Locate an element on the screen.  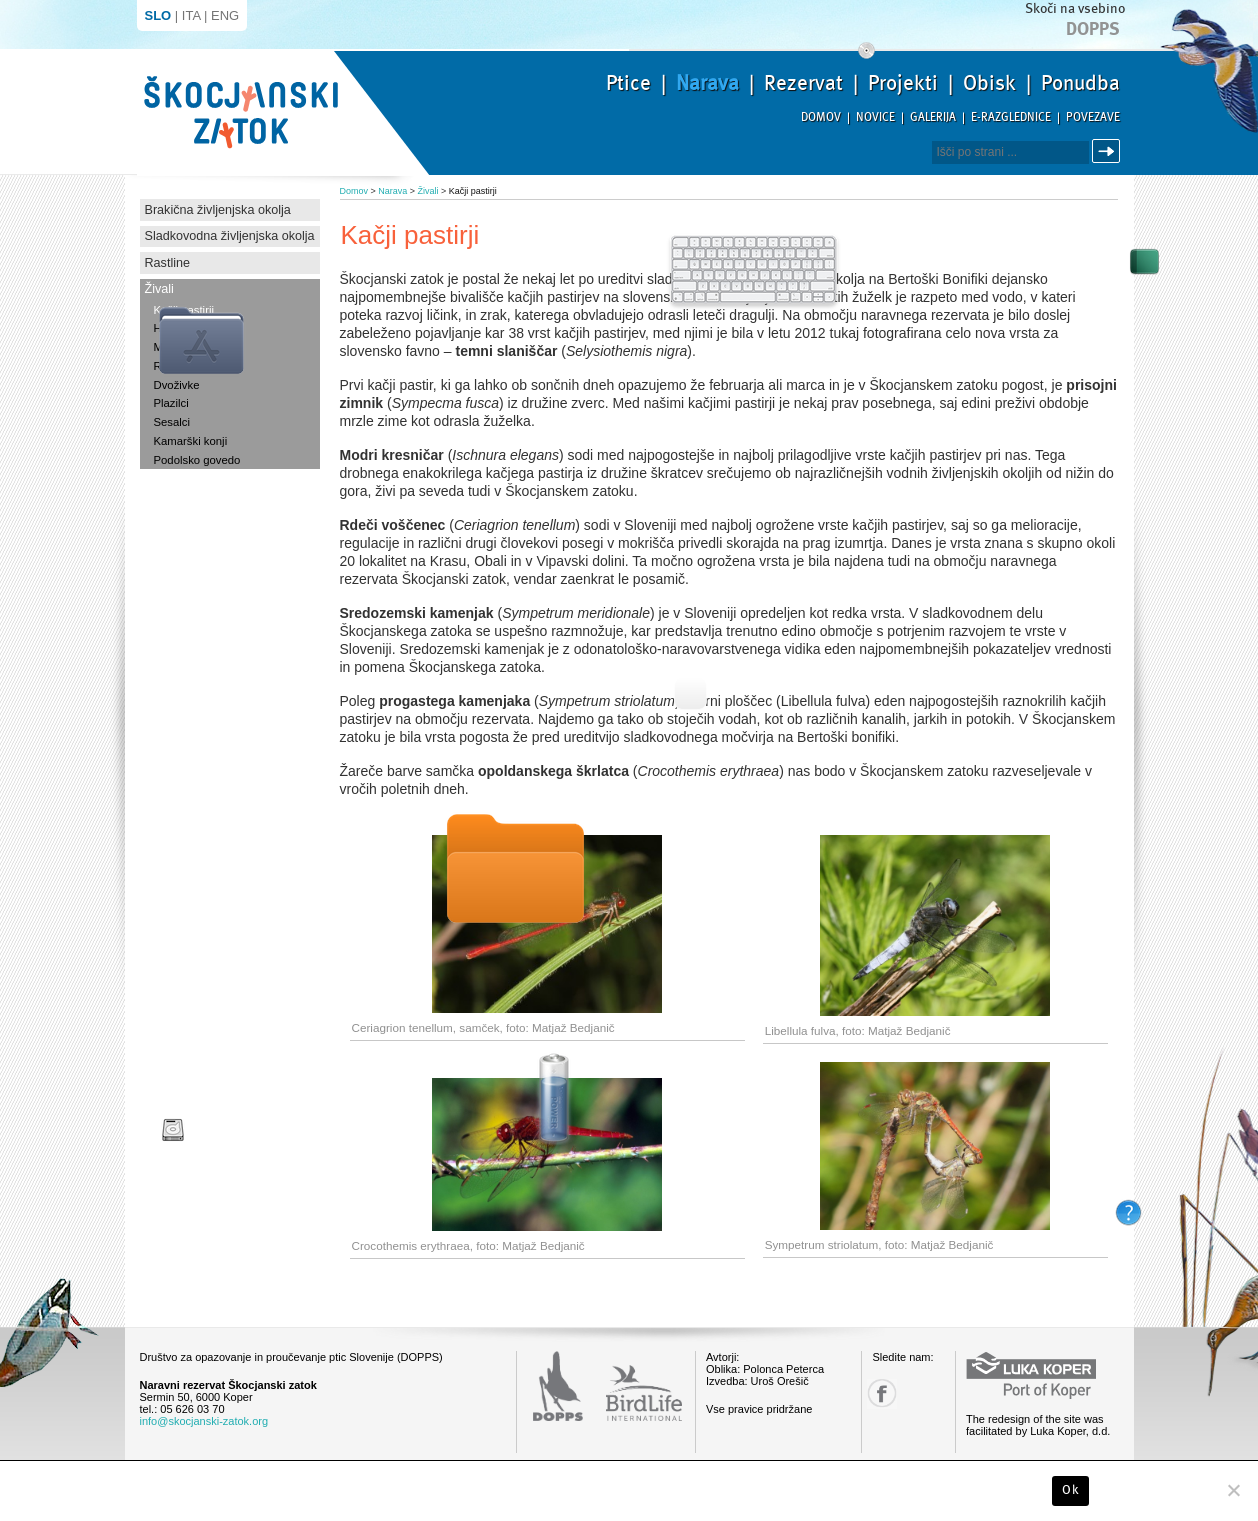
indicates a DVD or optical disc drive is located at coordinates (866, 50).